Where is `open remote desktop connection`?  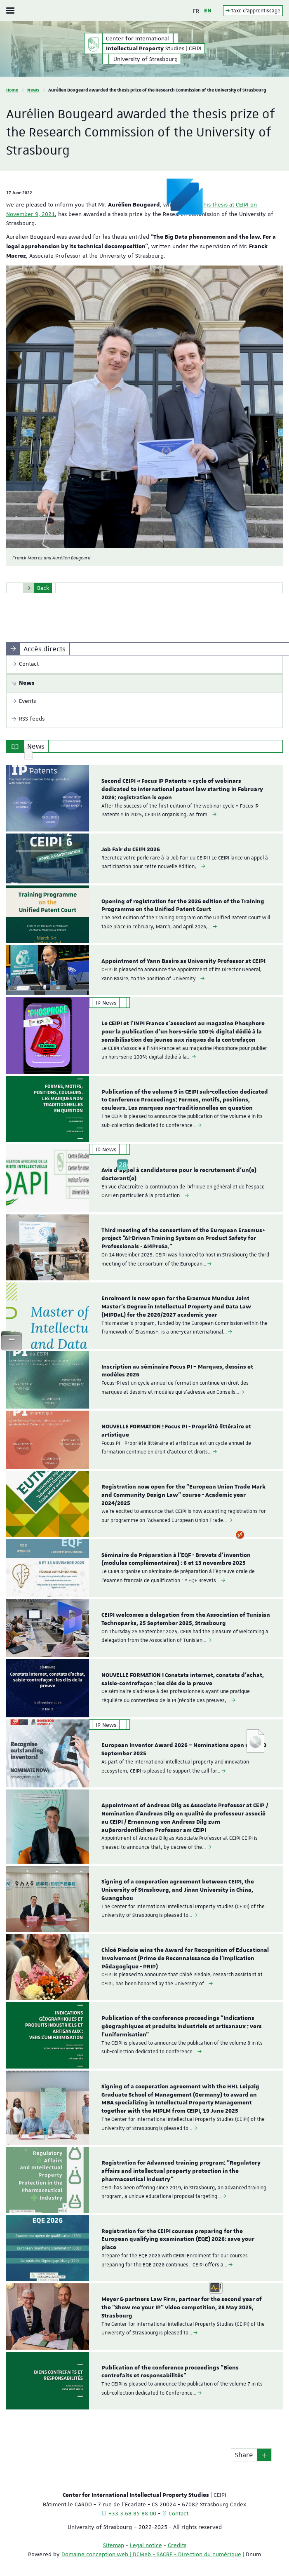
open remote desktop connection is located at coordinates (240, 1535).